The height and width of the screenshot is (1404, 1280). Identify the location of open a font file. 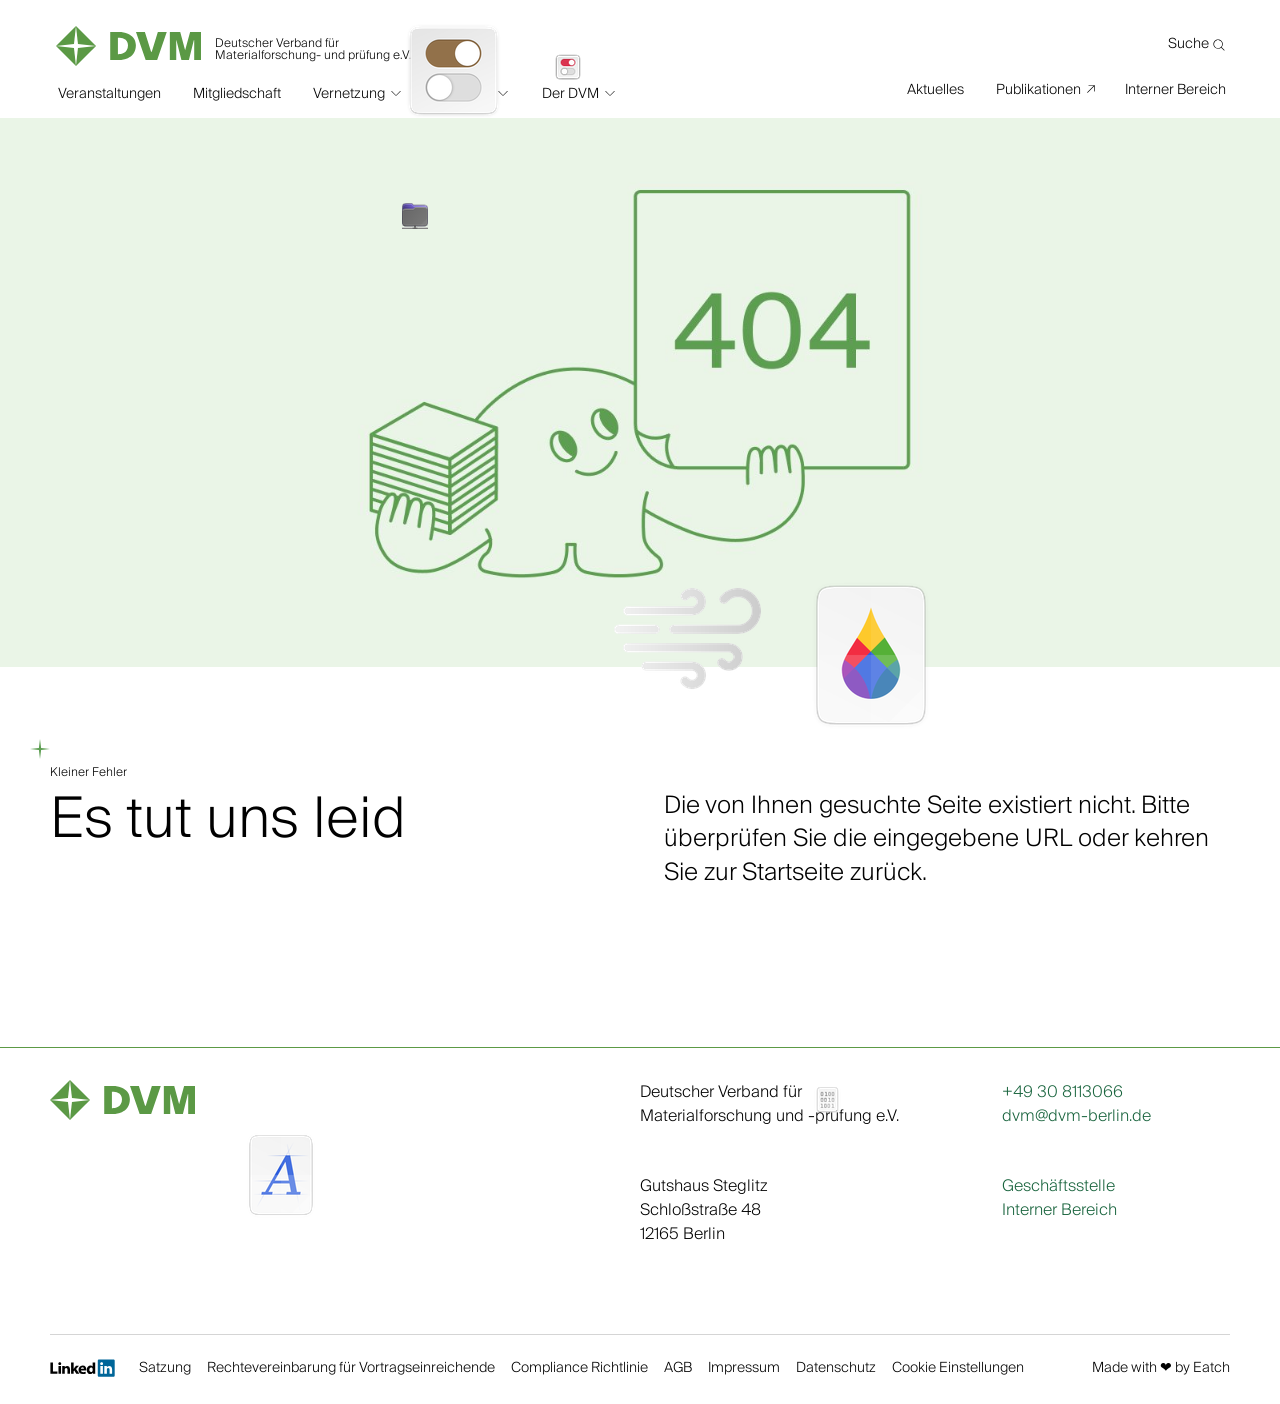
(281, 1175).